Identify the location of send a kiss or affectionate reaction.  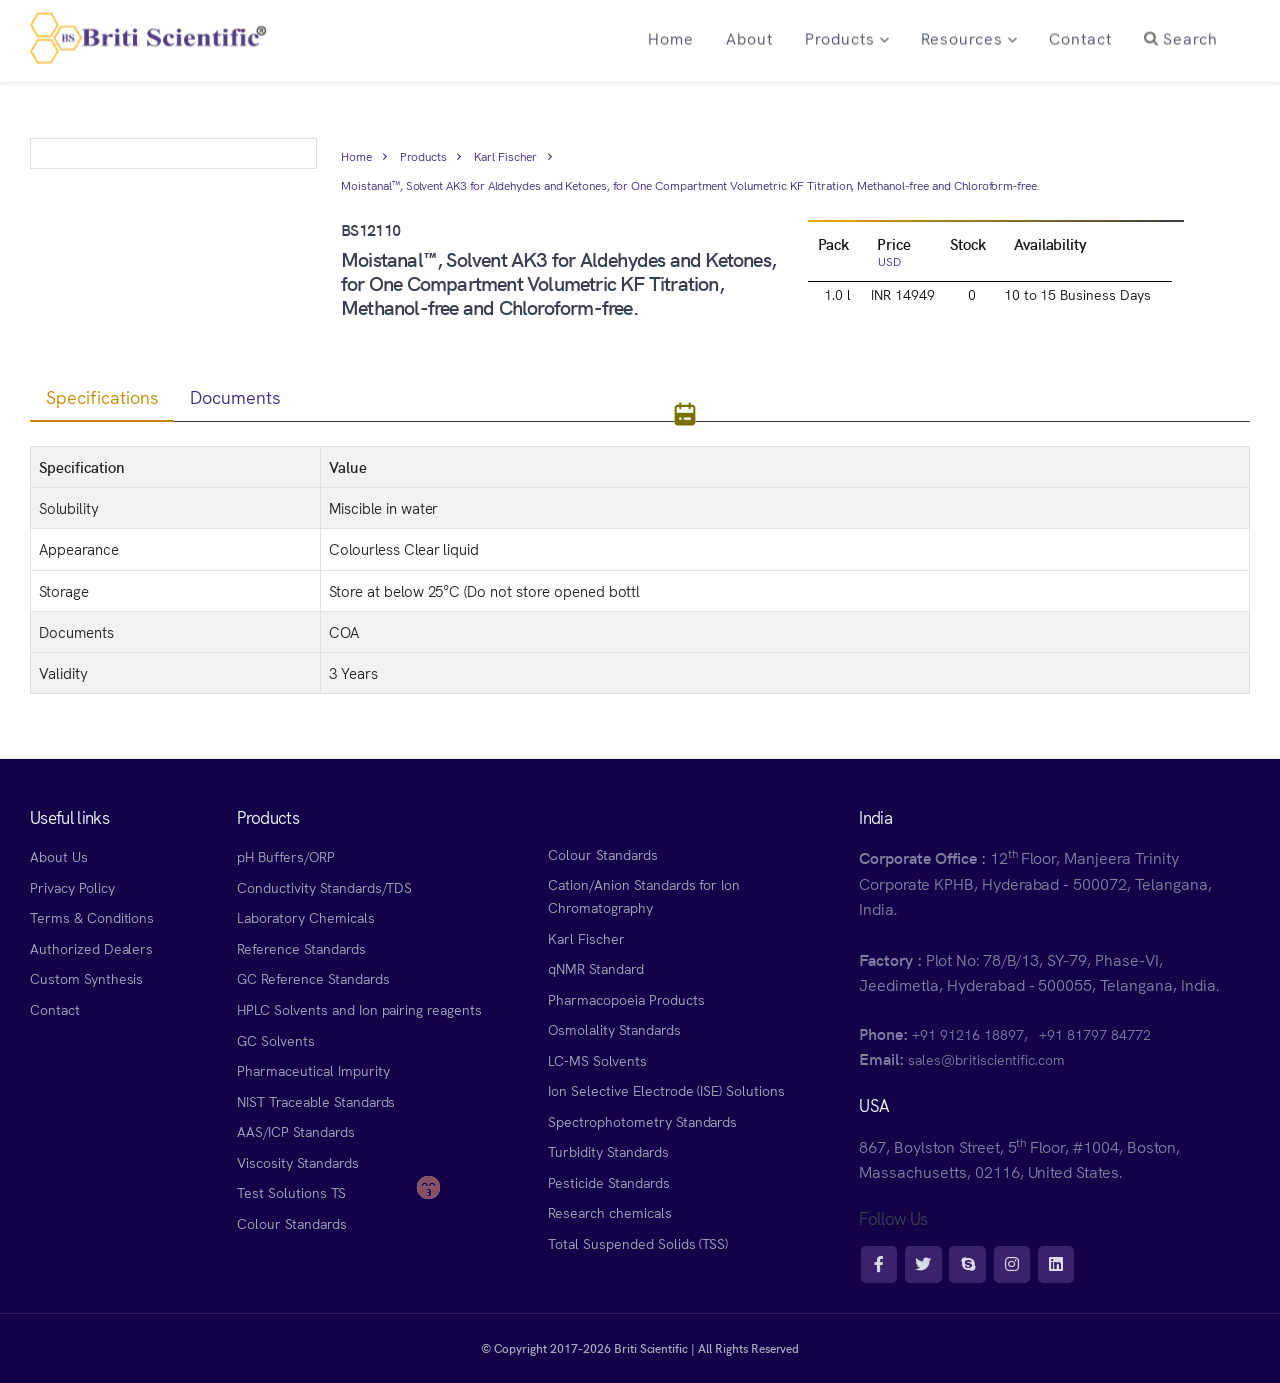
(428, 1187).